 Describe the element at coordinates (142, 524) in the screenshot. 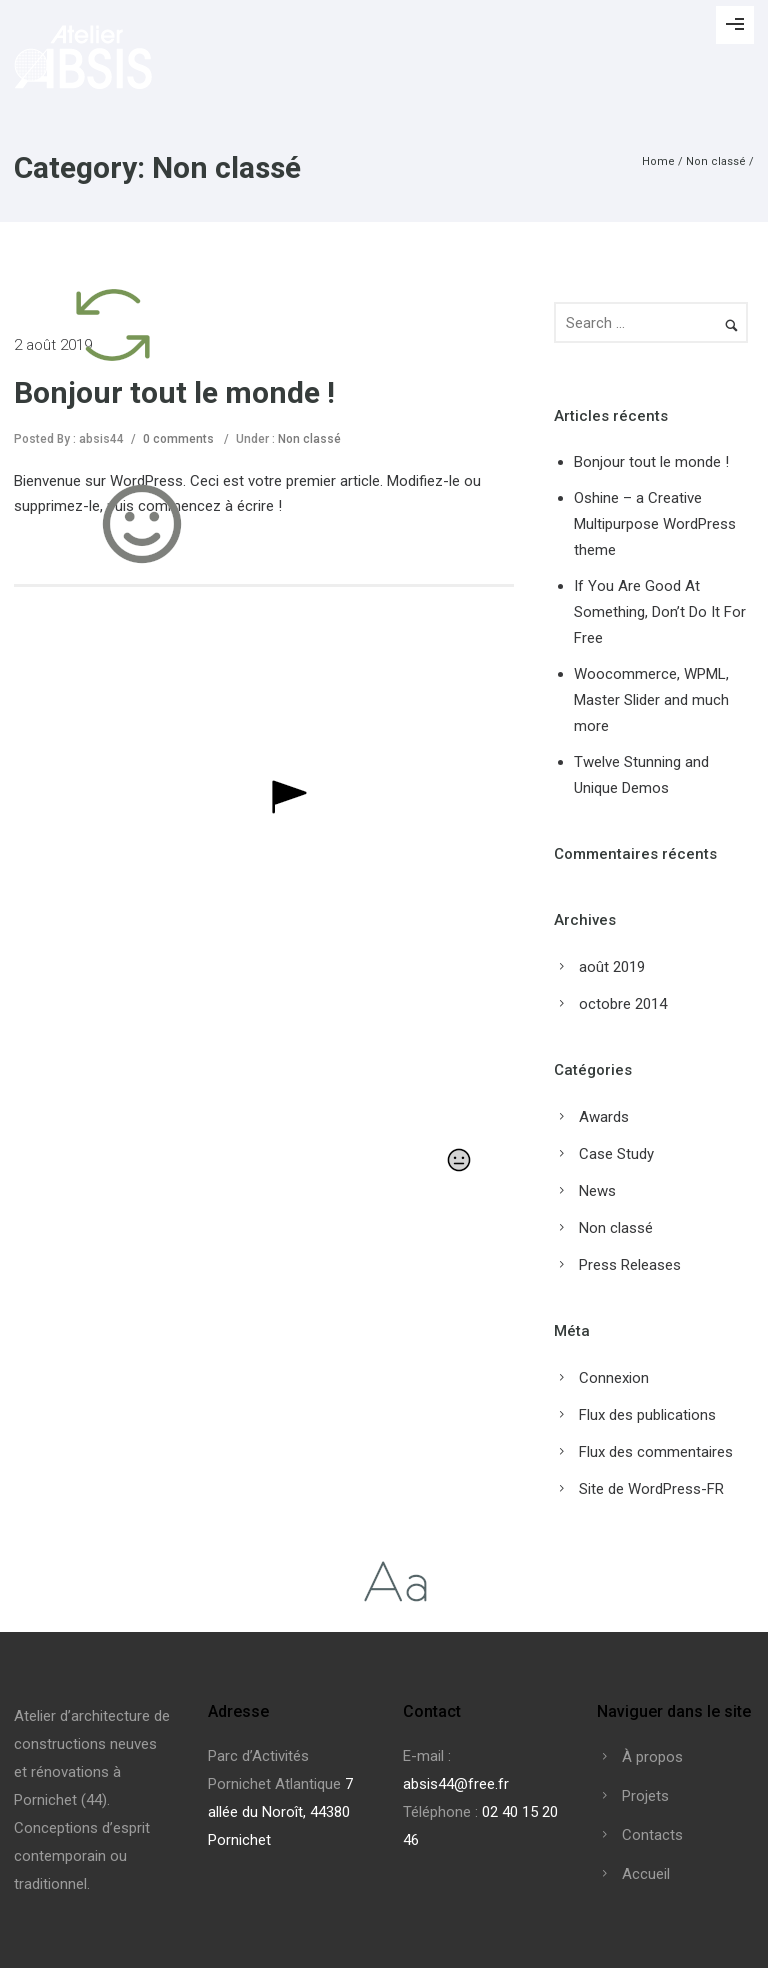

I see `add an emoji or reaction` at that location.